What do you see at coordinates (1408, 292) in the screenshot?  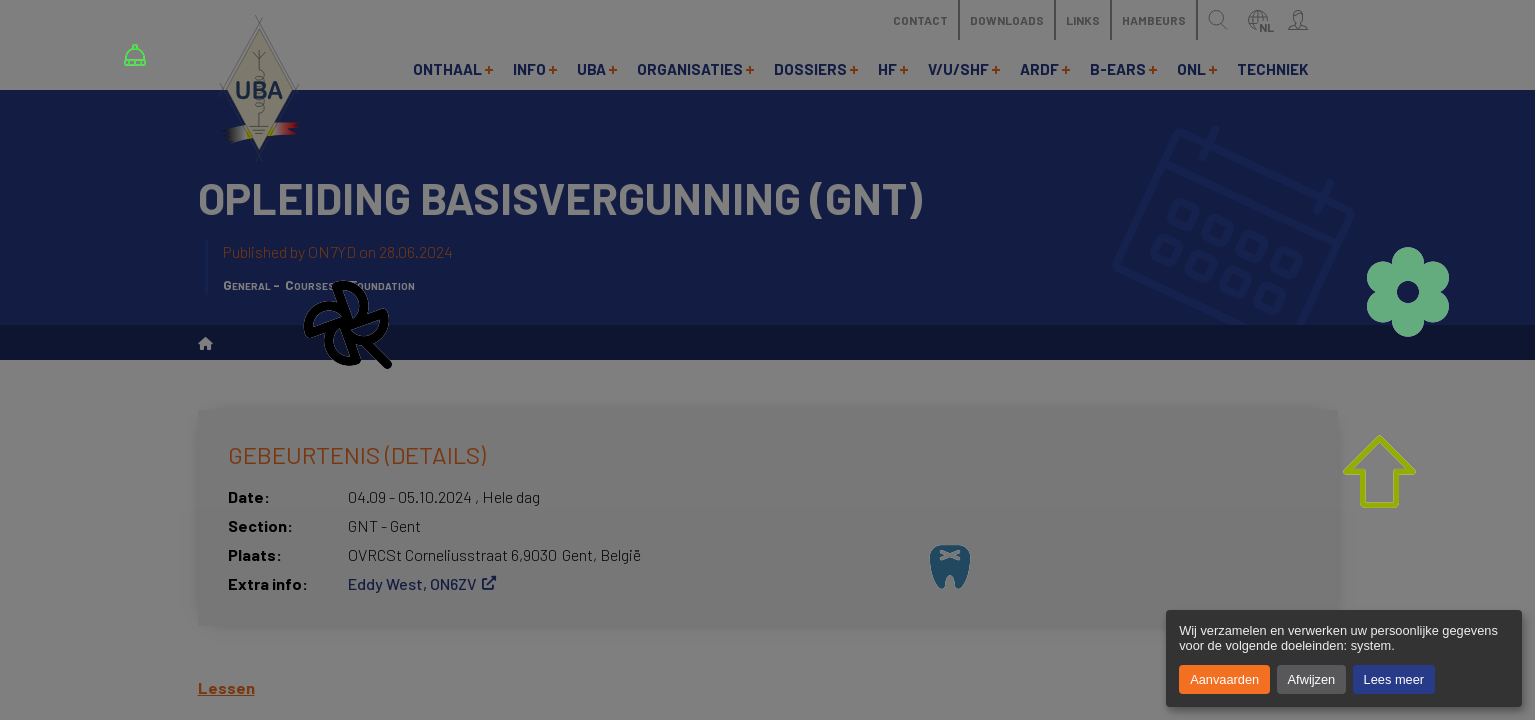 I see `access garden or plant care features` at bounding box center [1408, 292].